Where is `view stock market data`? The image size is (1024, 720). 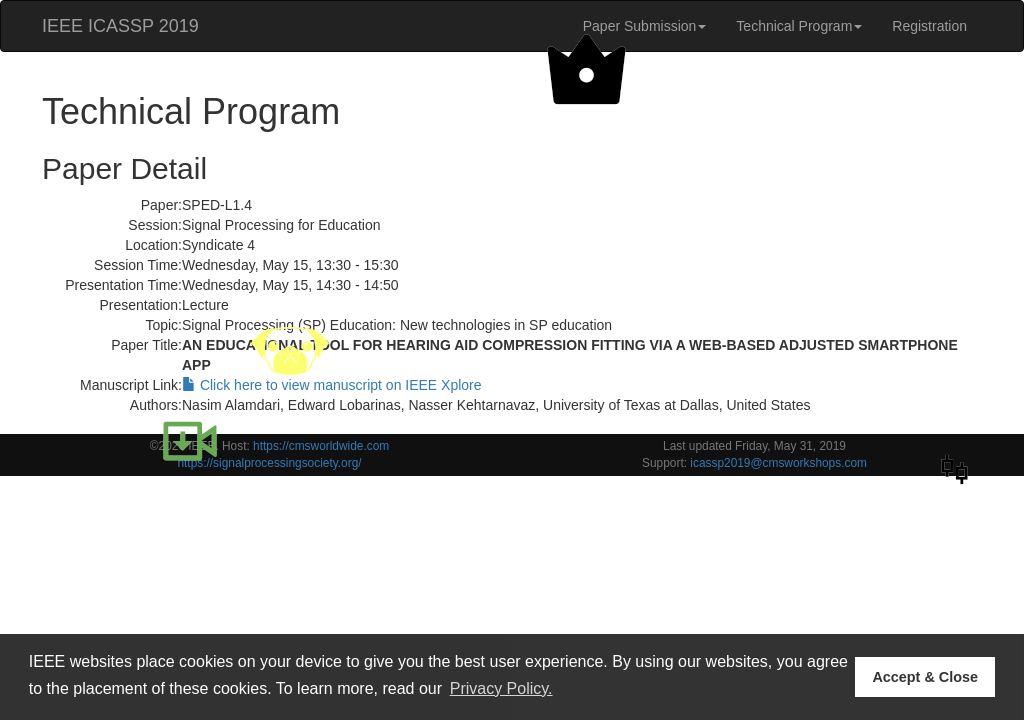
view stock market data is located at coordinates (954, 469).